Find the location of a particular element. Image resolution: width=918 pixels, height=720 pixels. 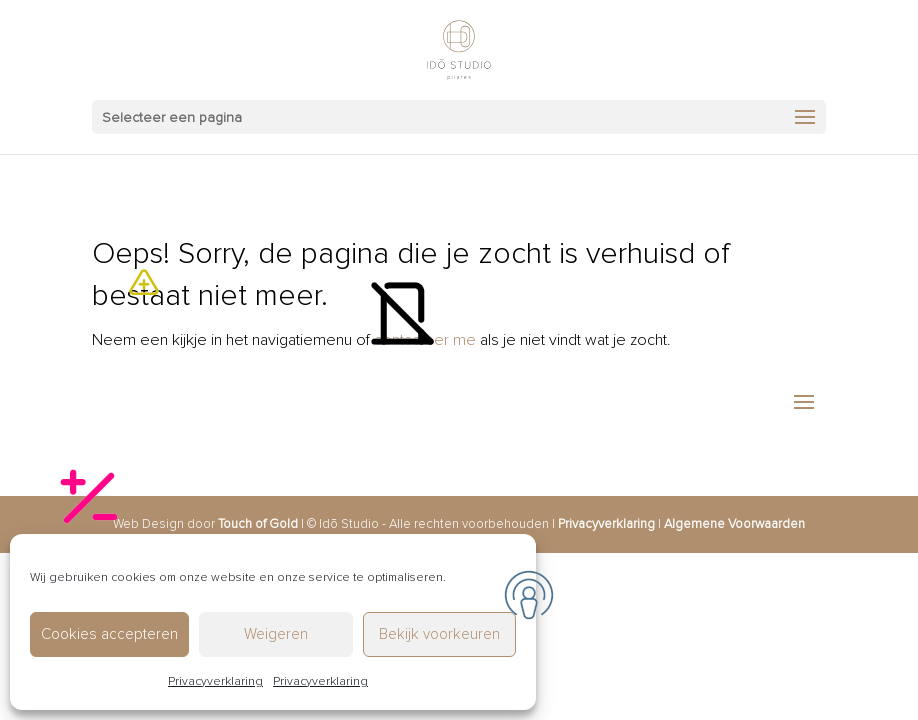

door access disabled or unavailable is located at coordinates (402, 313).